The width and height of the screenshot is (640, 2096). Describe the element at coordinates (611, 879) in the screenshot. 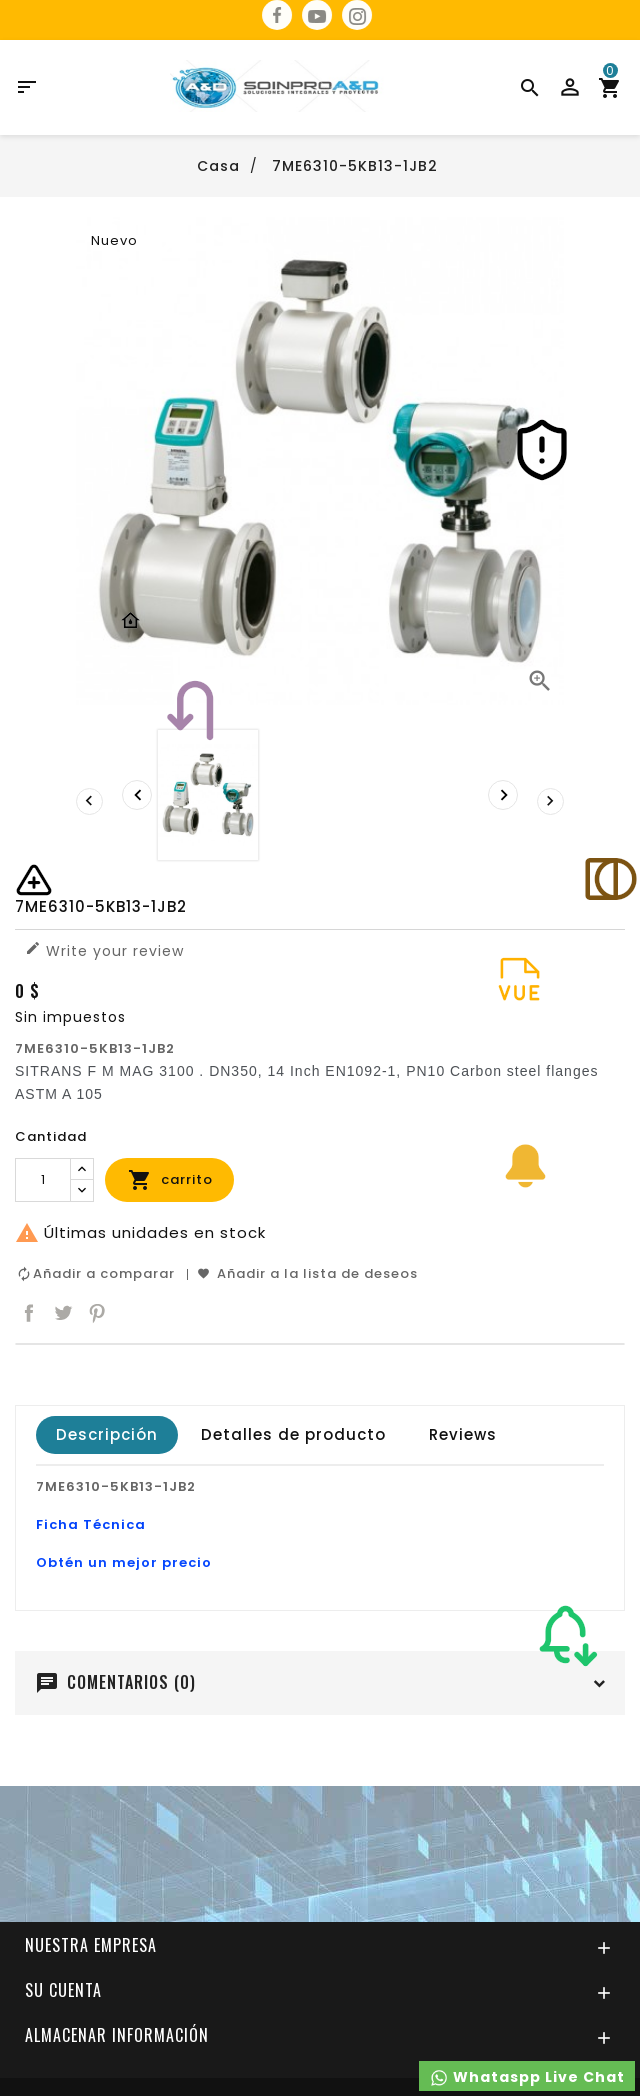

I see `toggle between rectangular and circular view modes` at that location.